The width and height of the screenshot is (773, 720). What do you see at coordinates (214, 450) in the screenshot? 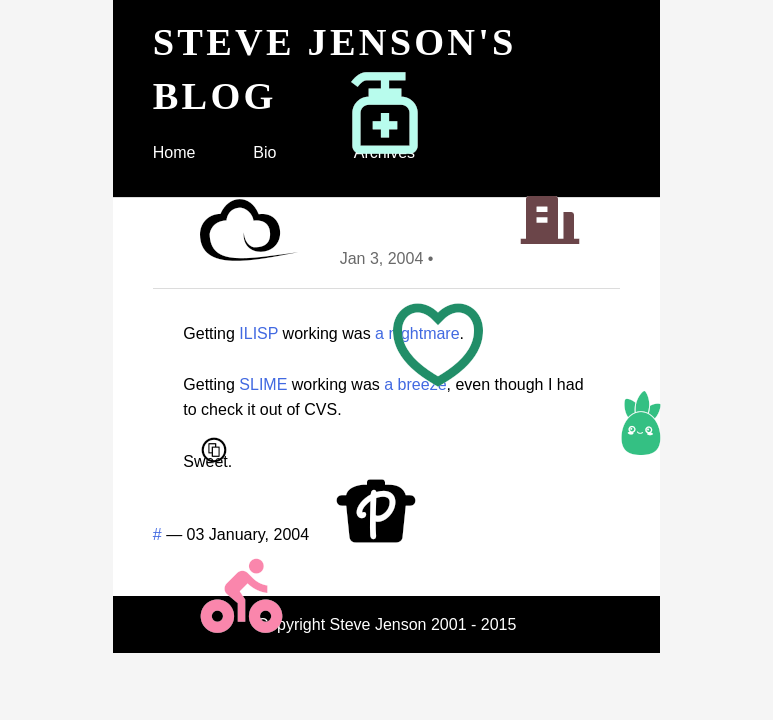
I see `indicates content is licensed for sharing under creative commons` at bounding box center [214, 450].